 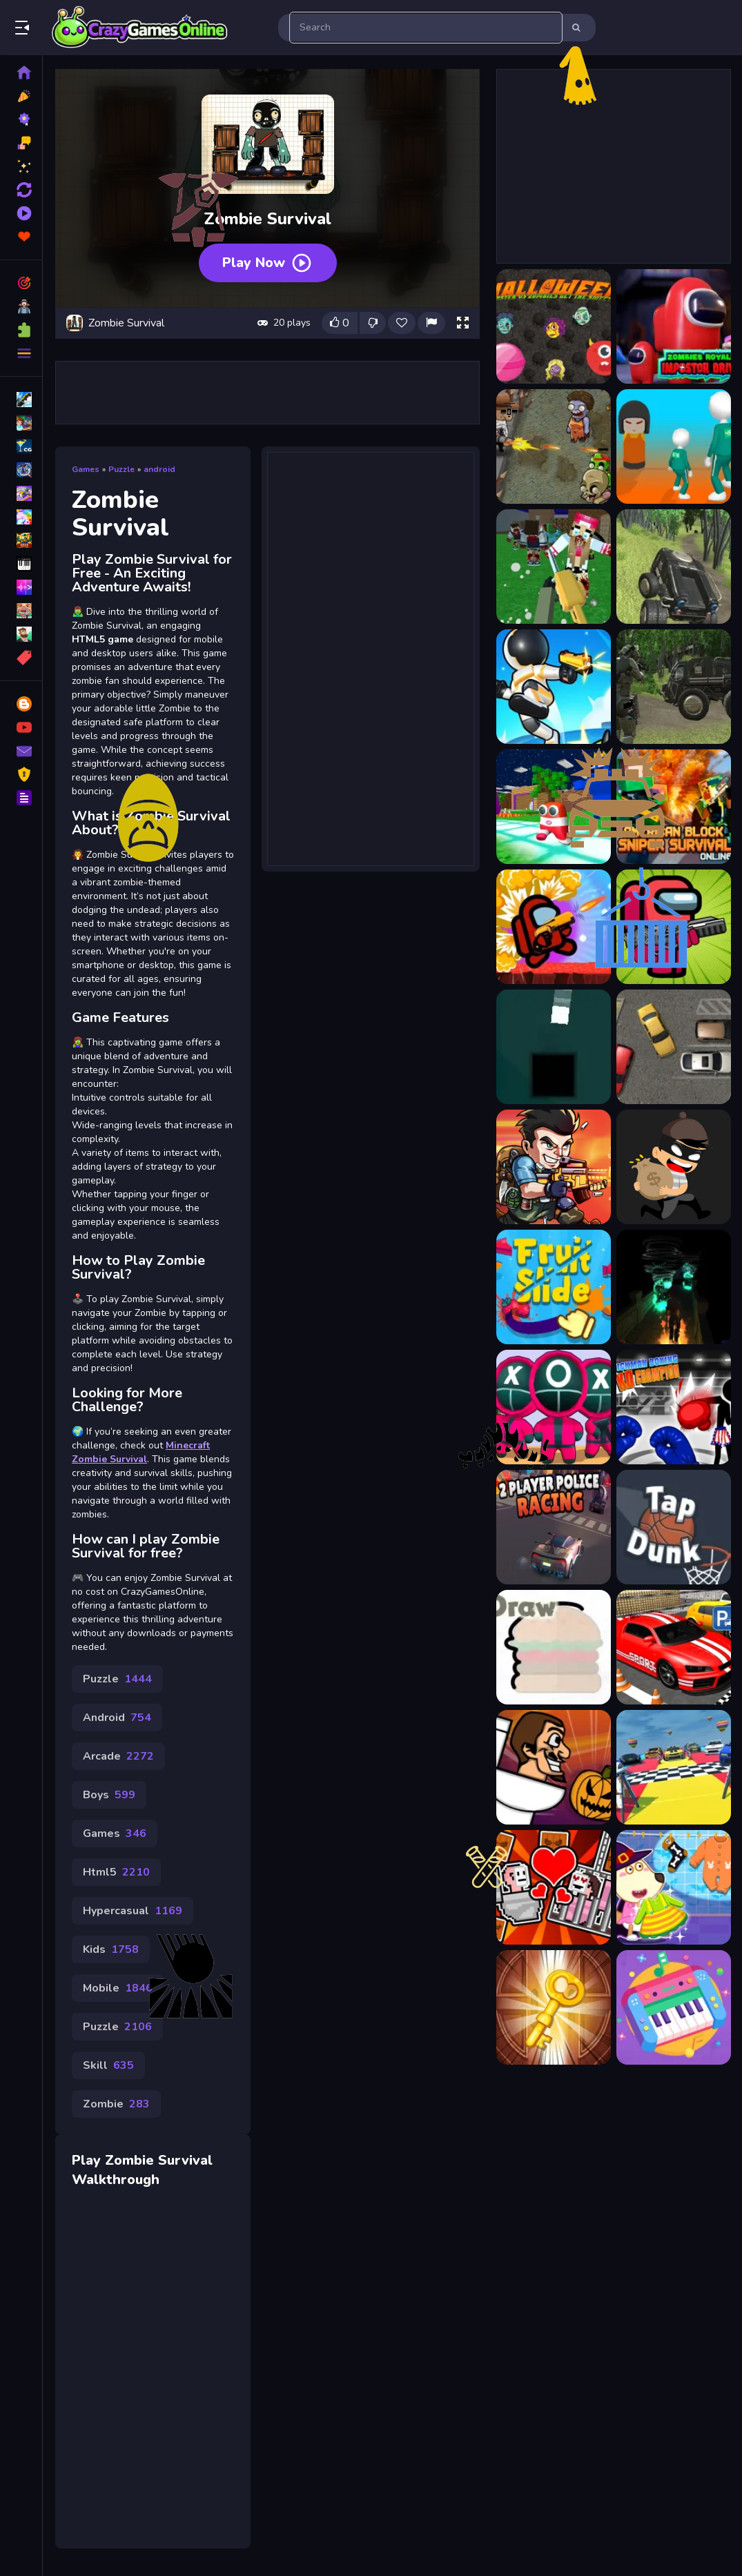 What do you see at coordinates (487, 1867) in the screenshot?
I see `access laboratory or science features` at bounding box center [487, 1867].